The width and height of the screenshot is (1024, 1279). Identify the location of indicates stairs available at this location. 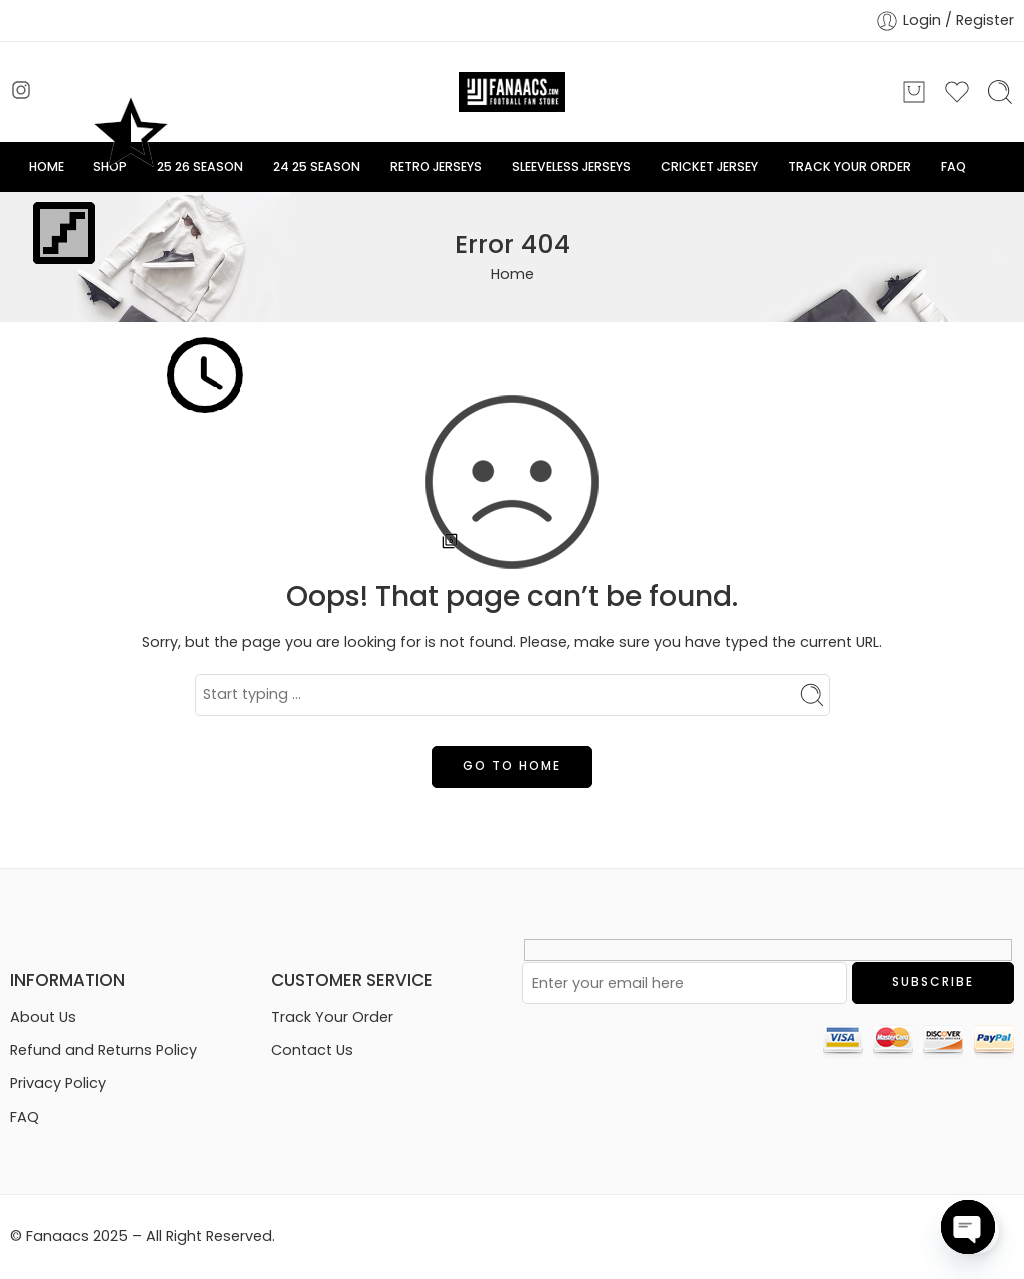
(64, 233).